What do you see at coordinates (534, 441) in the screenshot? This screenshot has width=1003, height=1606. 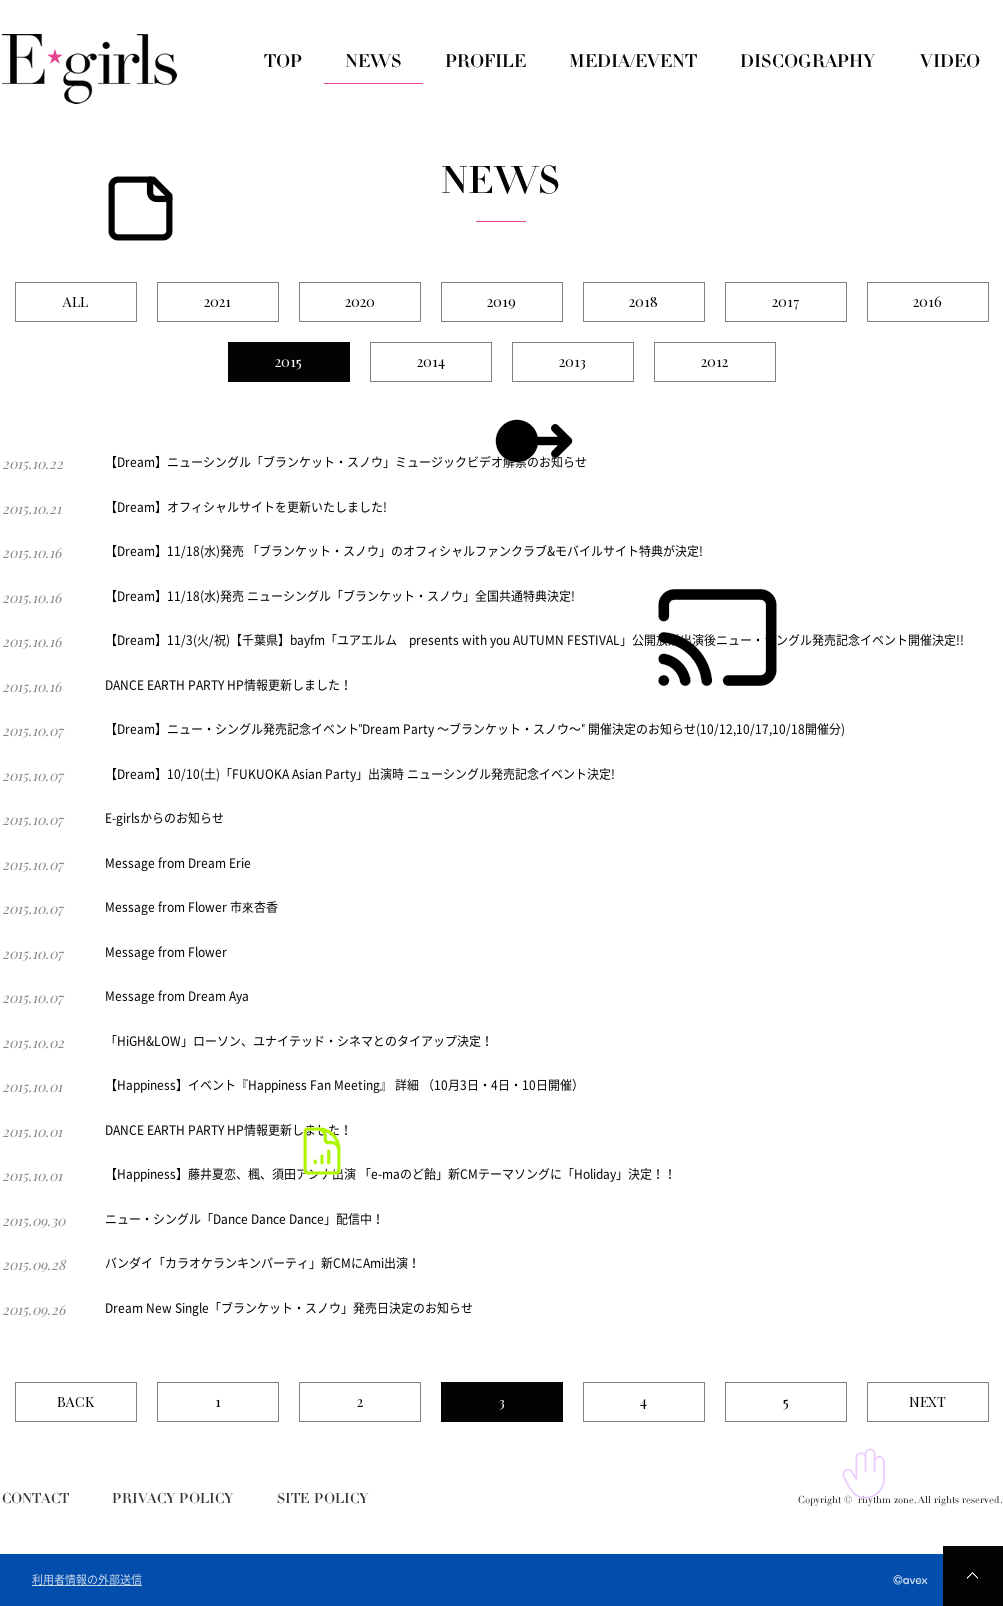 I see `swipe right to continue or accept` at bounding box center [534, 441].